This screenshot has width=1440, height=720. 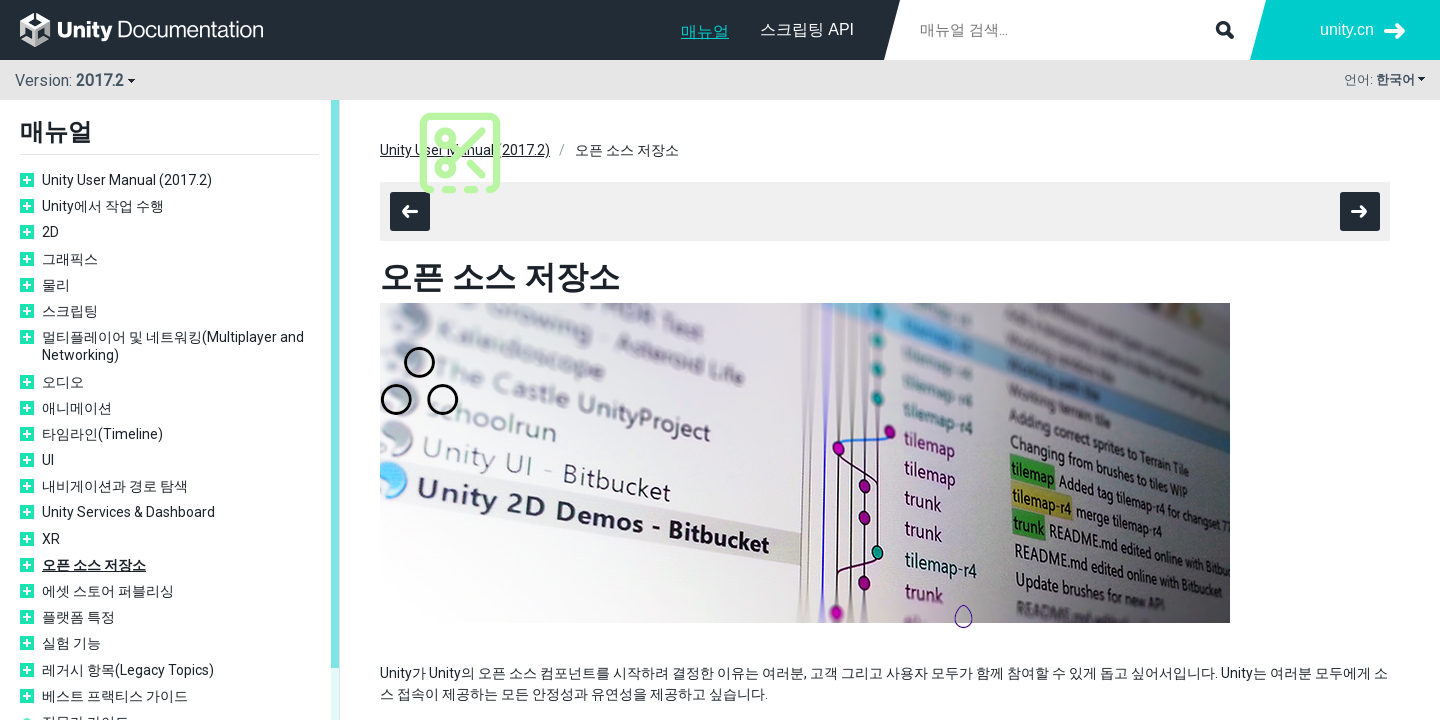 What do you see at coordinates (460, 153) in the screenshot?
I see `cut or crop selection area` at bounding box center [460, 153].